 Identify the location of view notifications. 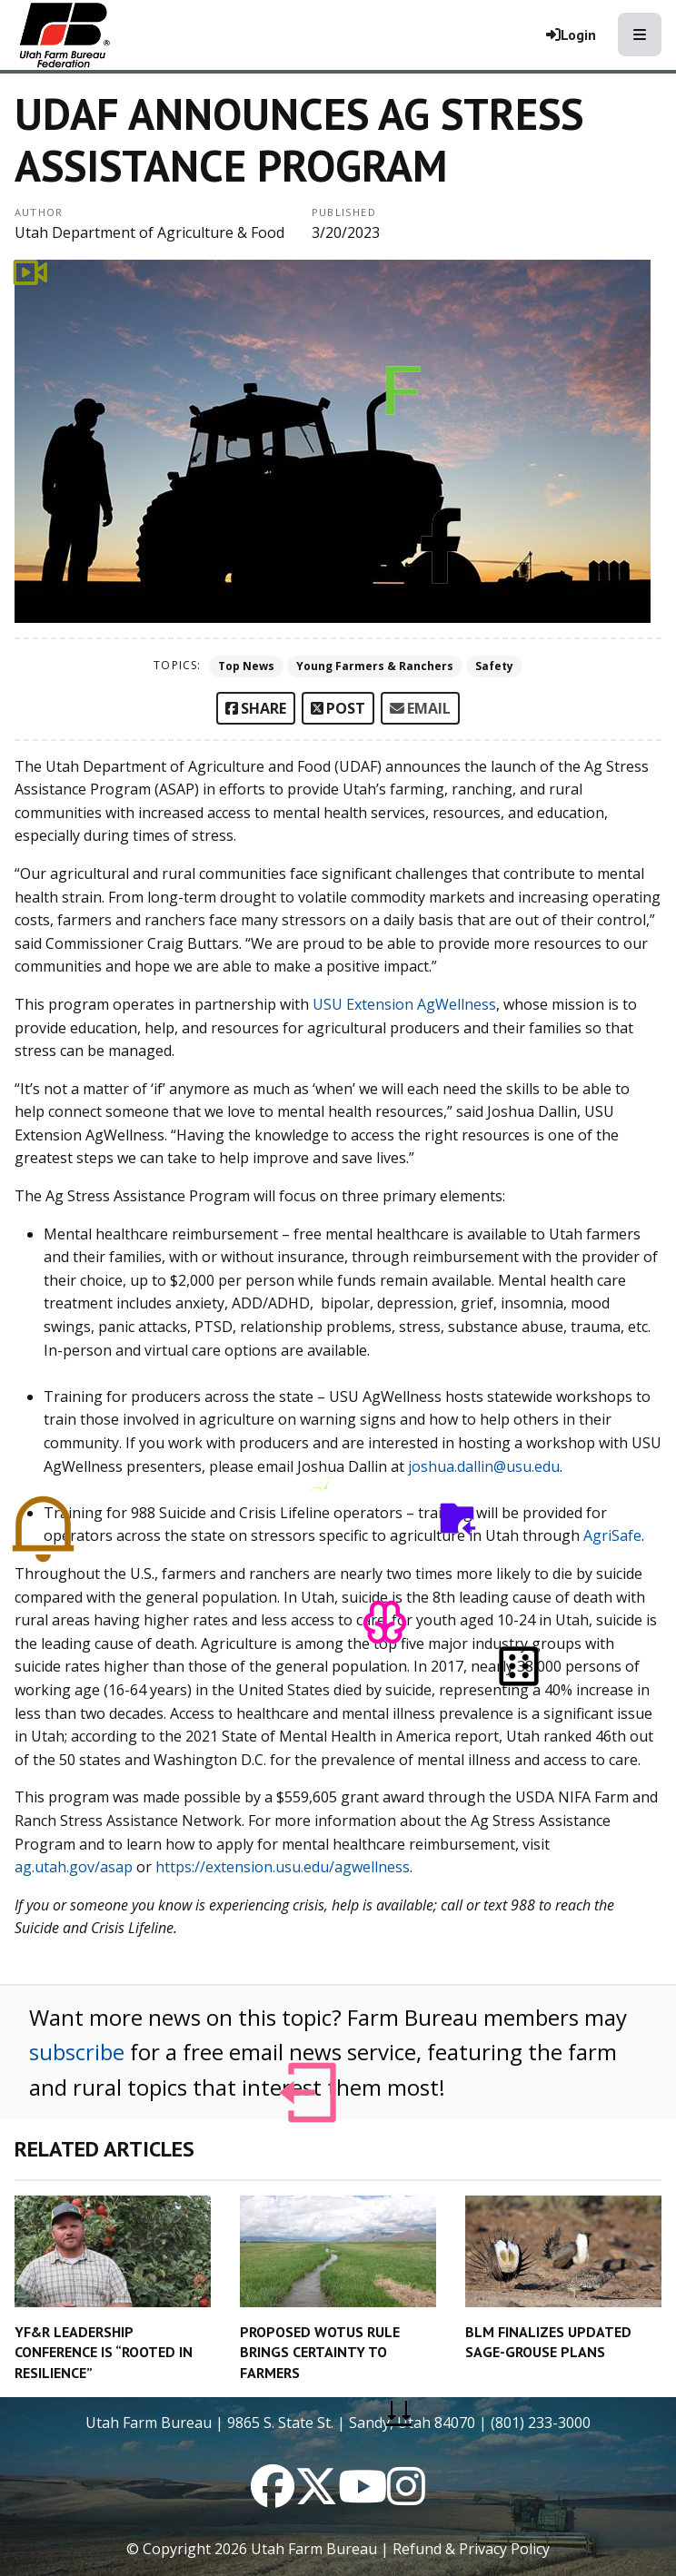
(43, 1526).